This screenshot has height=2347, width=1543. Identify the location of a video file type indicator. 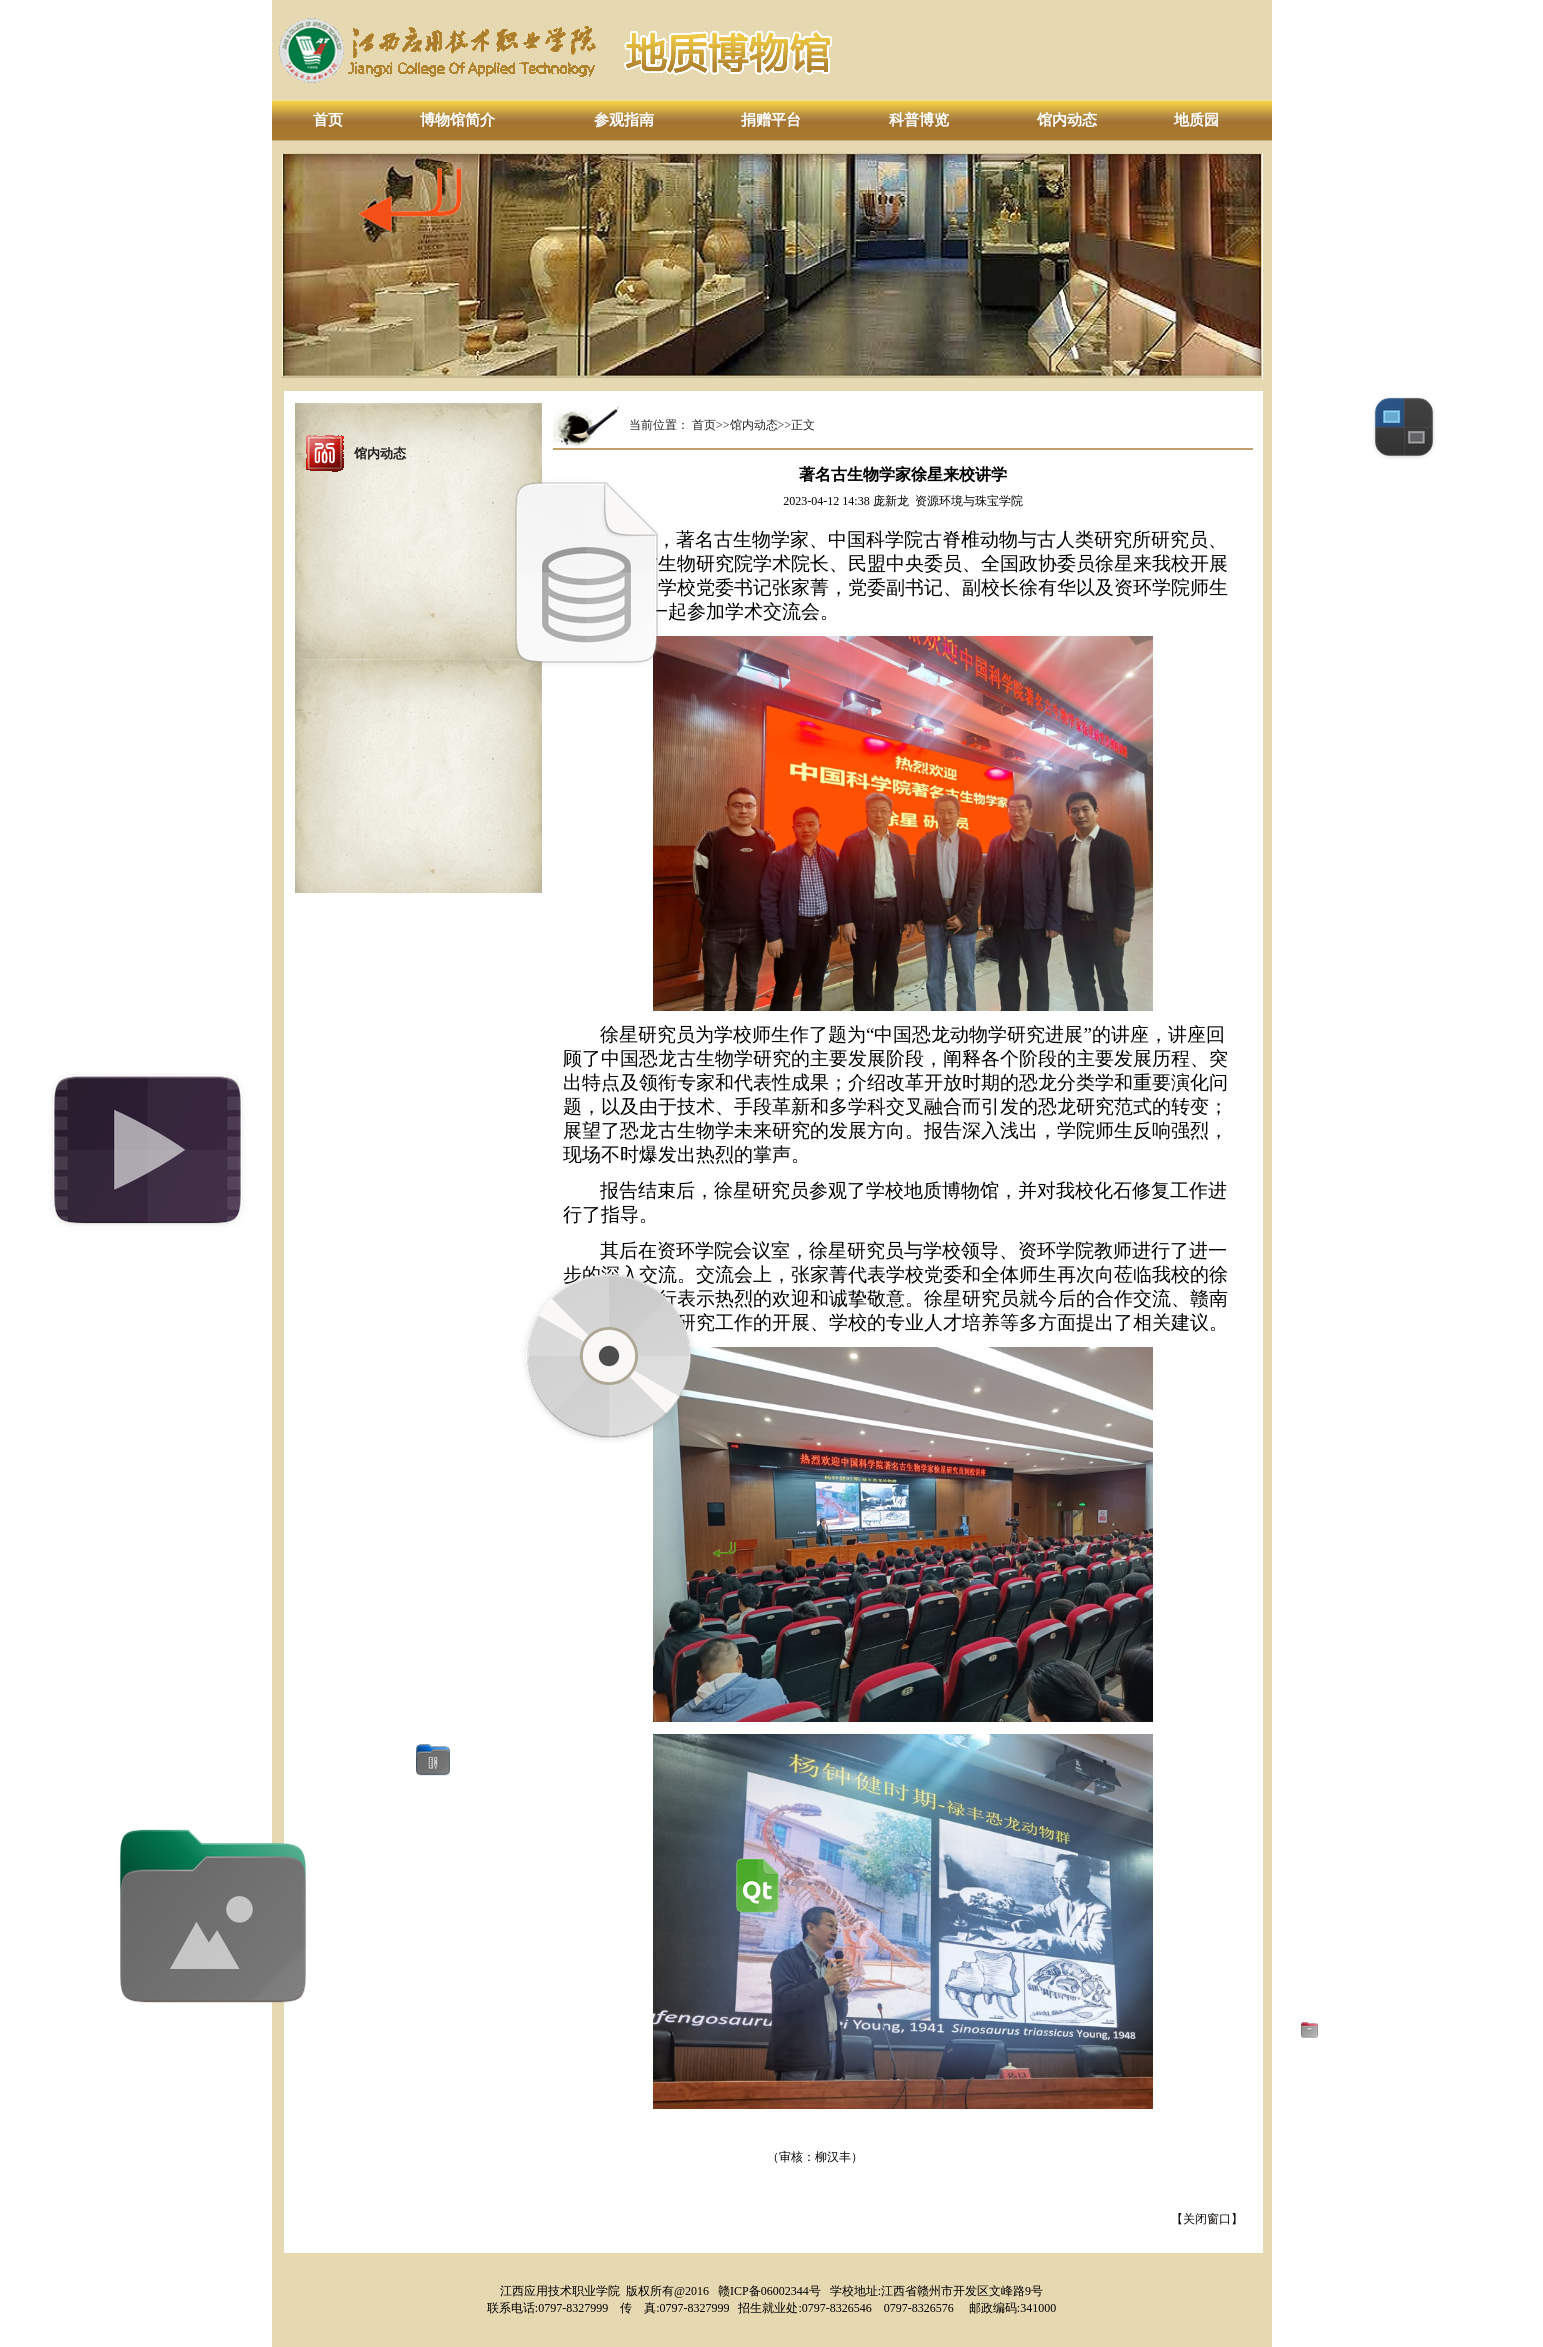
(147, 1136).